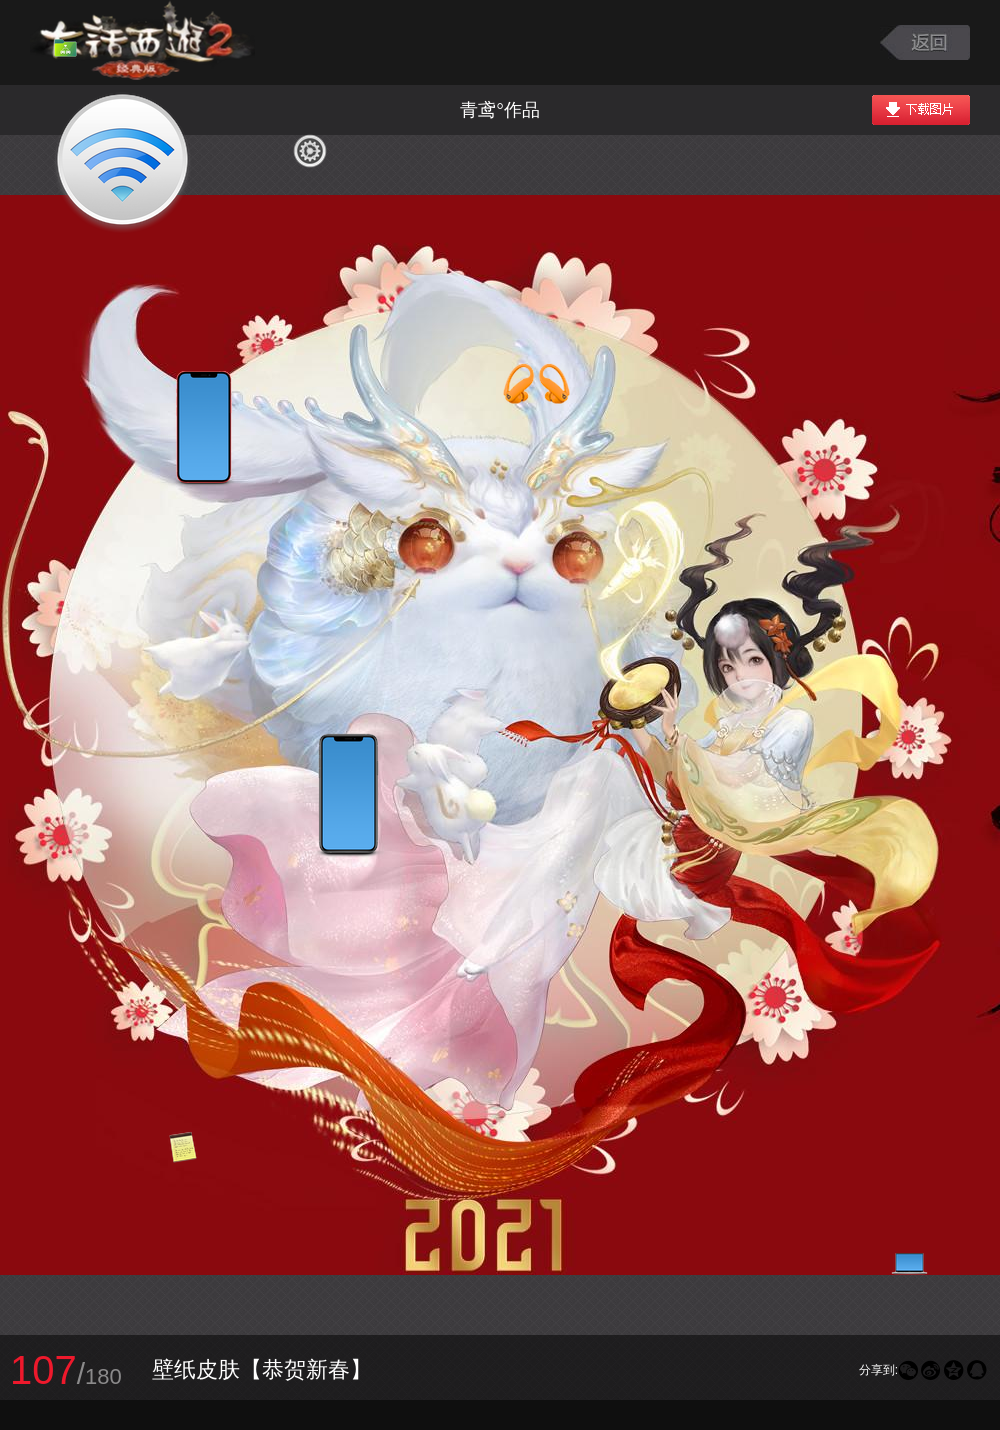 This screenshot has width=1000, height=1430. I want to click on iPhone XS device icon, so click(348, 795).